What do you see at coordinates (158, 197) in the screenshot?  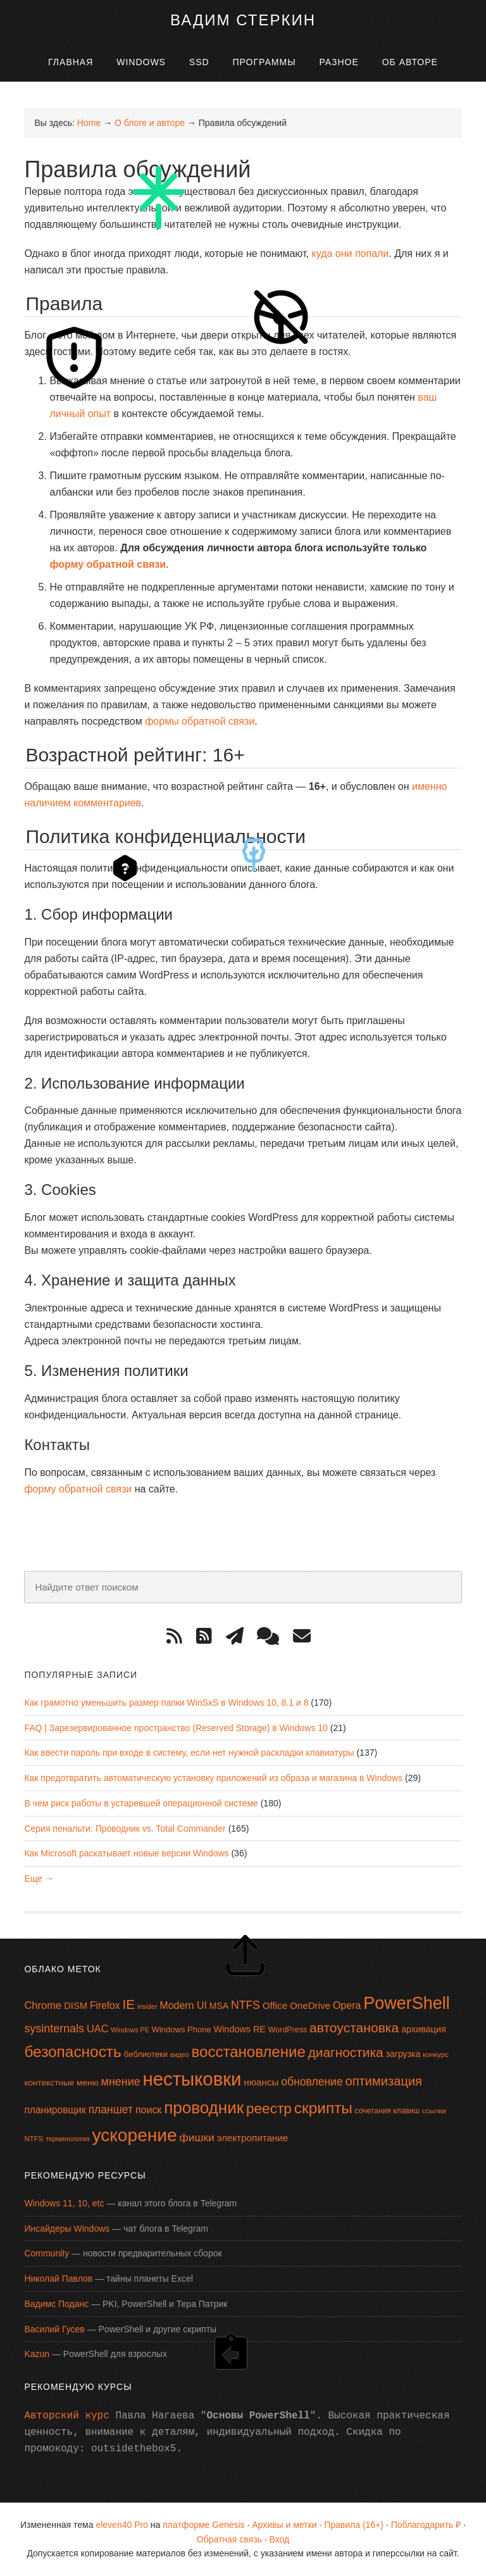 I see `link to linktree profile` at bounding box center [158, 197].